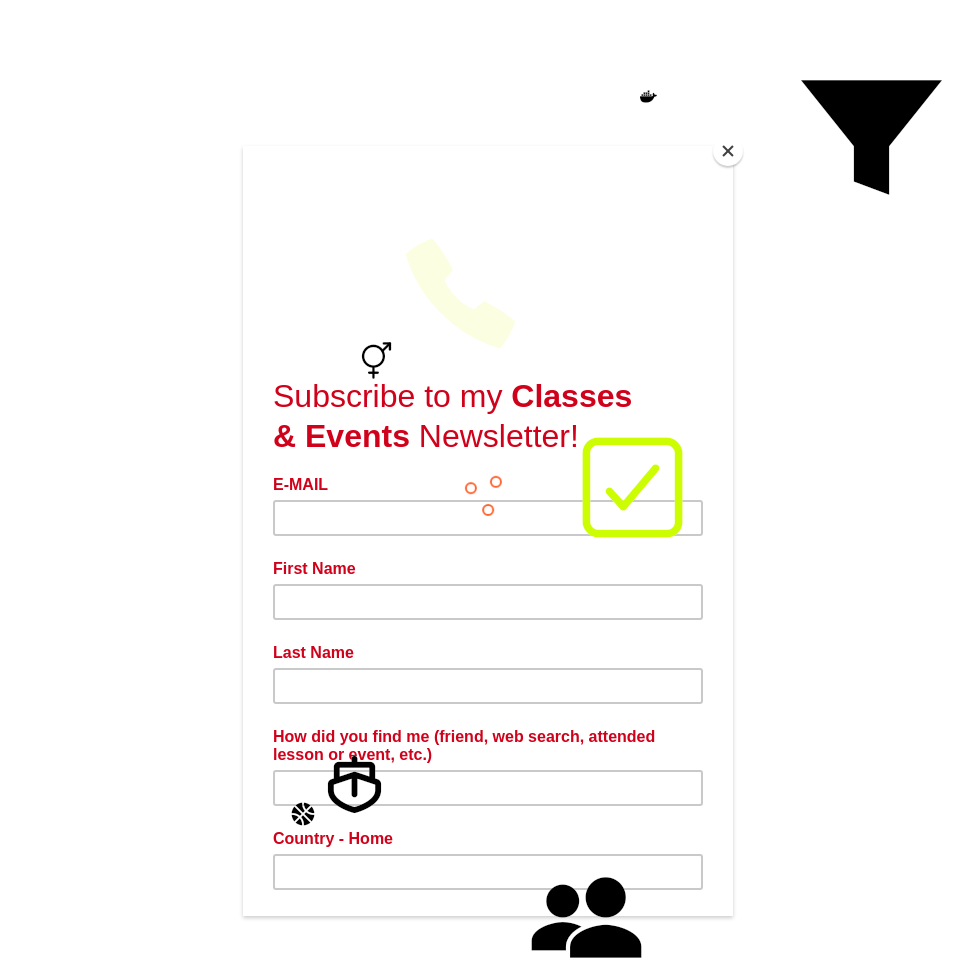 This screenshot has height=976, width=976. Describe the element at coordinates (586, 917) in the screenshot. I see `view contacts or people list` at that location.